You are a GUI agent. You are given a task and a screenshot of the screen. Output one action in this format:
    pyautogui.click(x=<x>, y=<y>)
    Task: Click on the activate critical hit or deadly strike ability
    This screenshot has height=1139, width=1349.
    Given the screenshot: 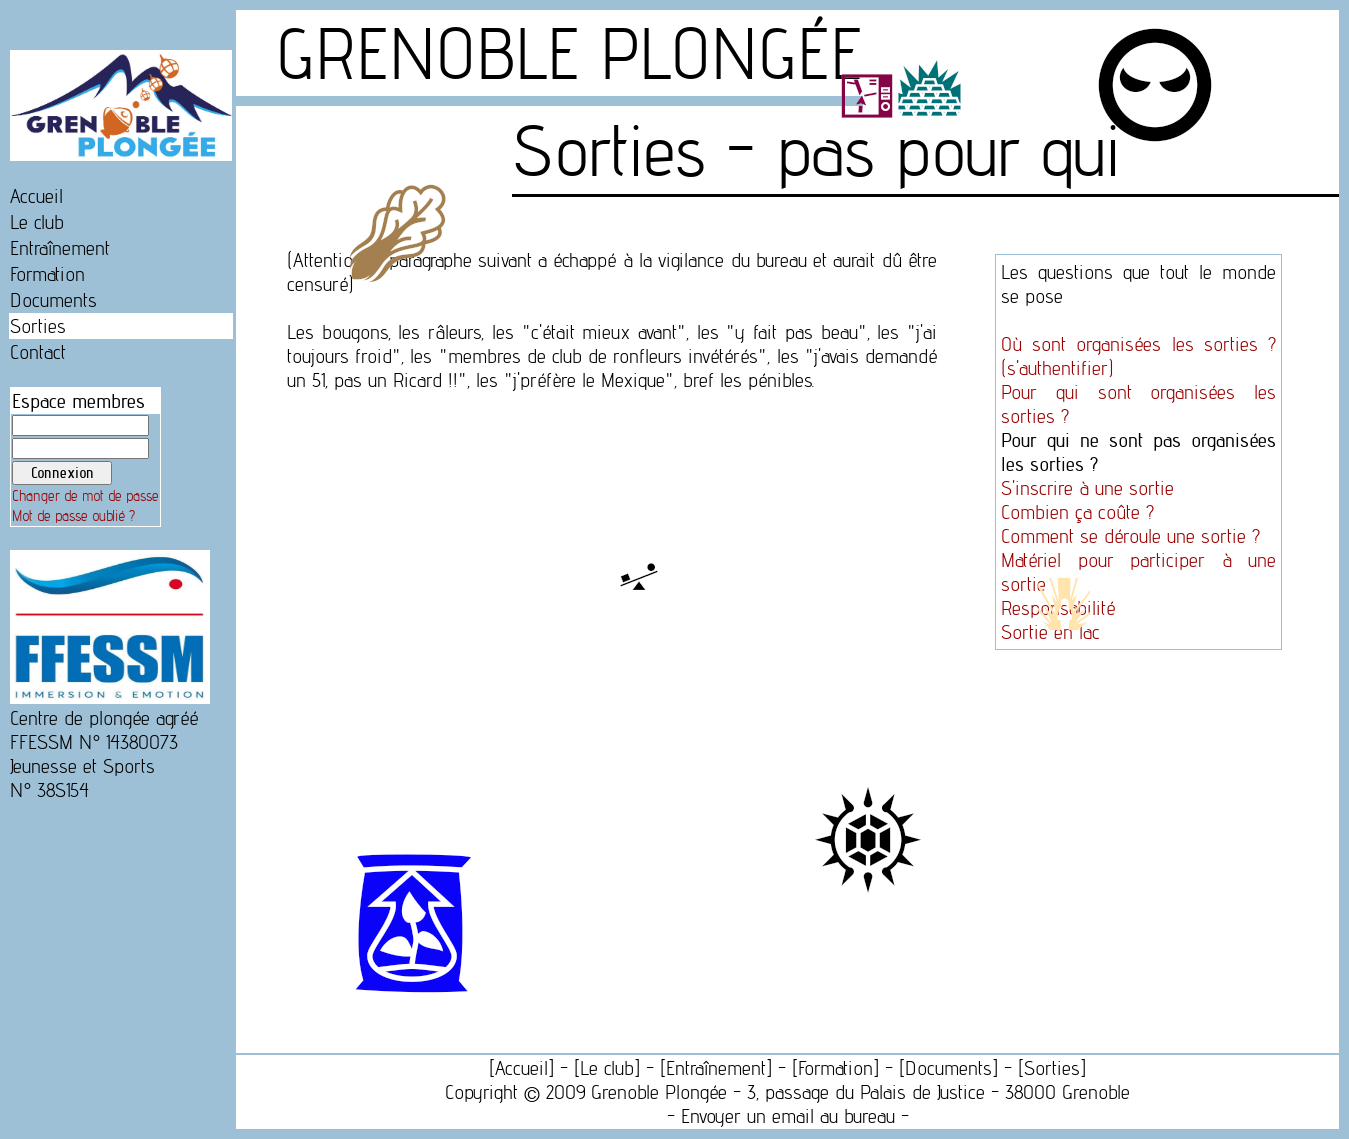 What is the action you would take?
    pyautogui.click(x=1064, y=604)
    